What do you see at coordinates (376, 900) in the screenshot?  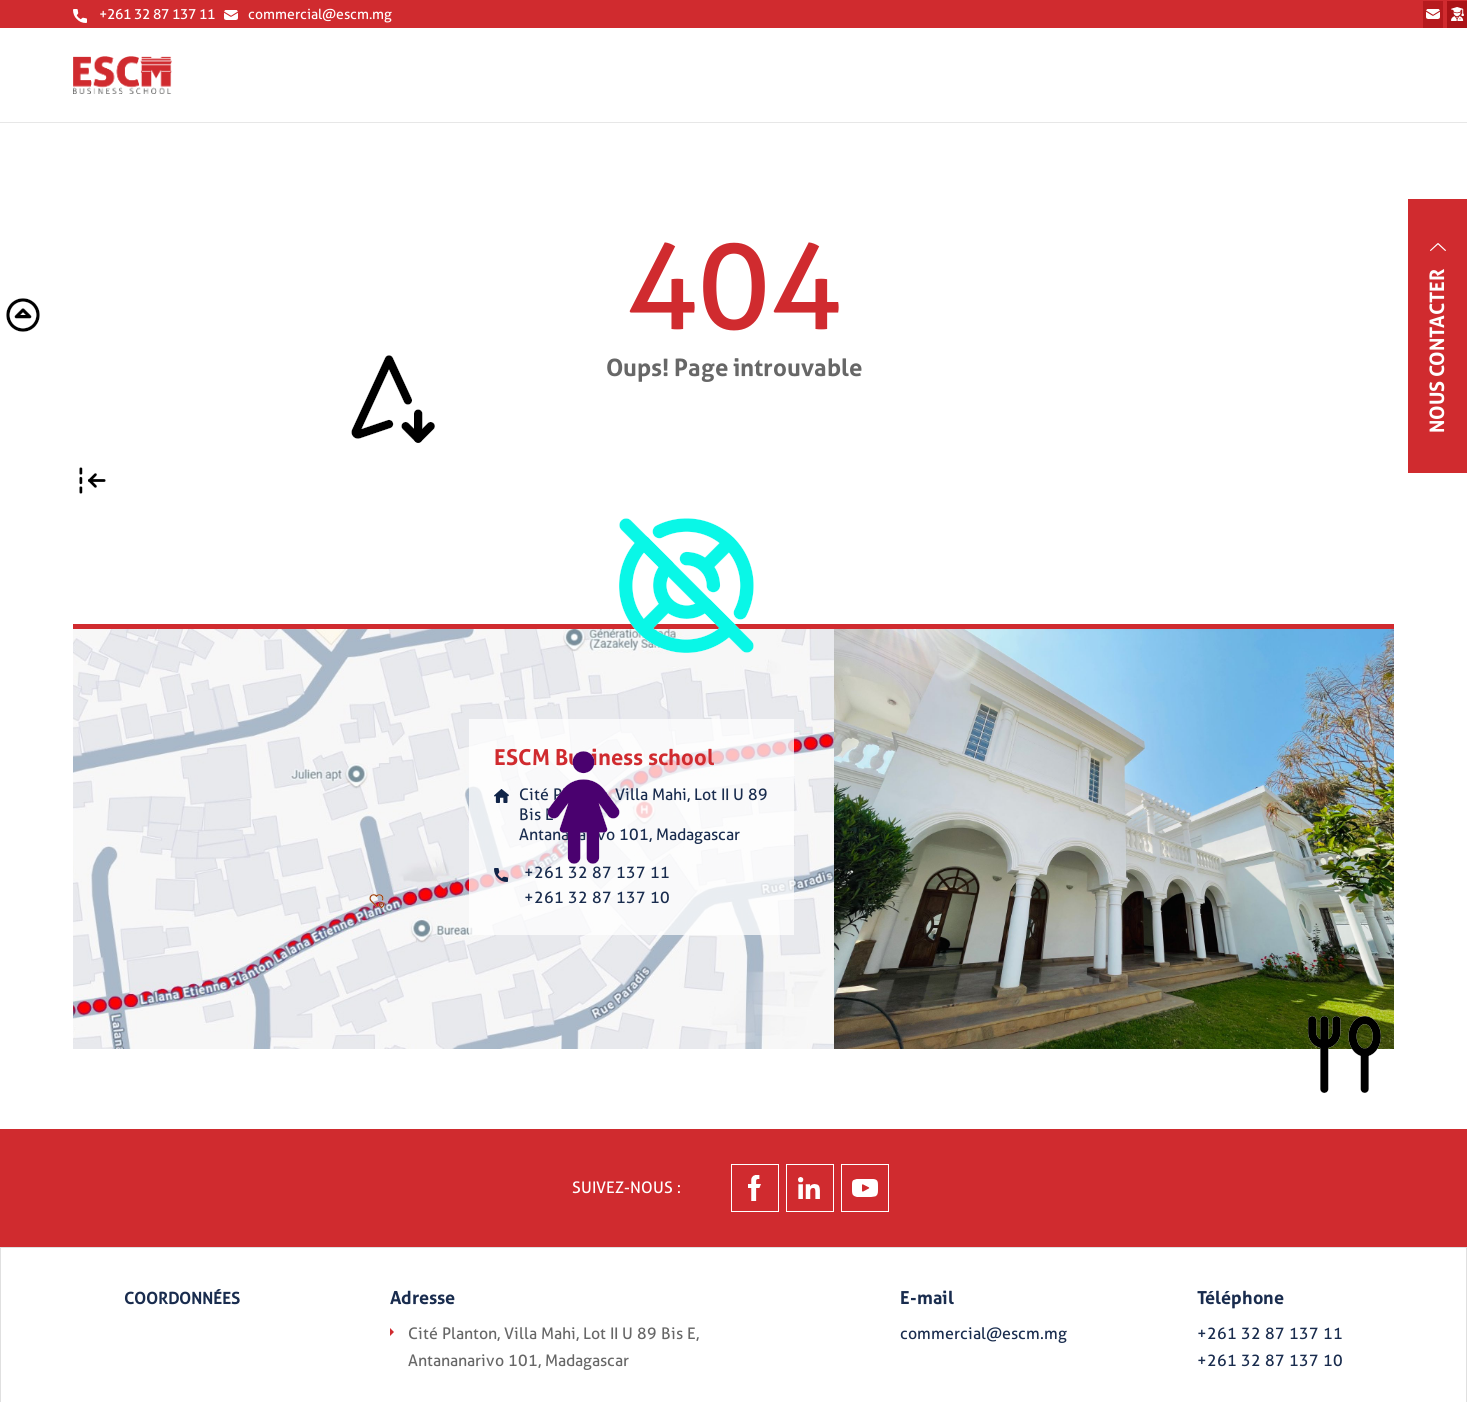 I see `save this location to favorites` at bounding box center [376, 900].